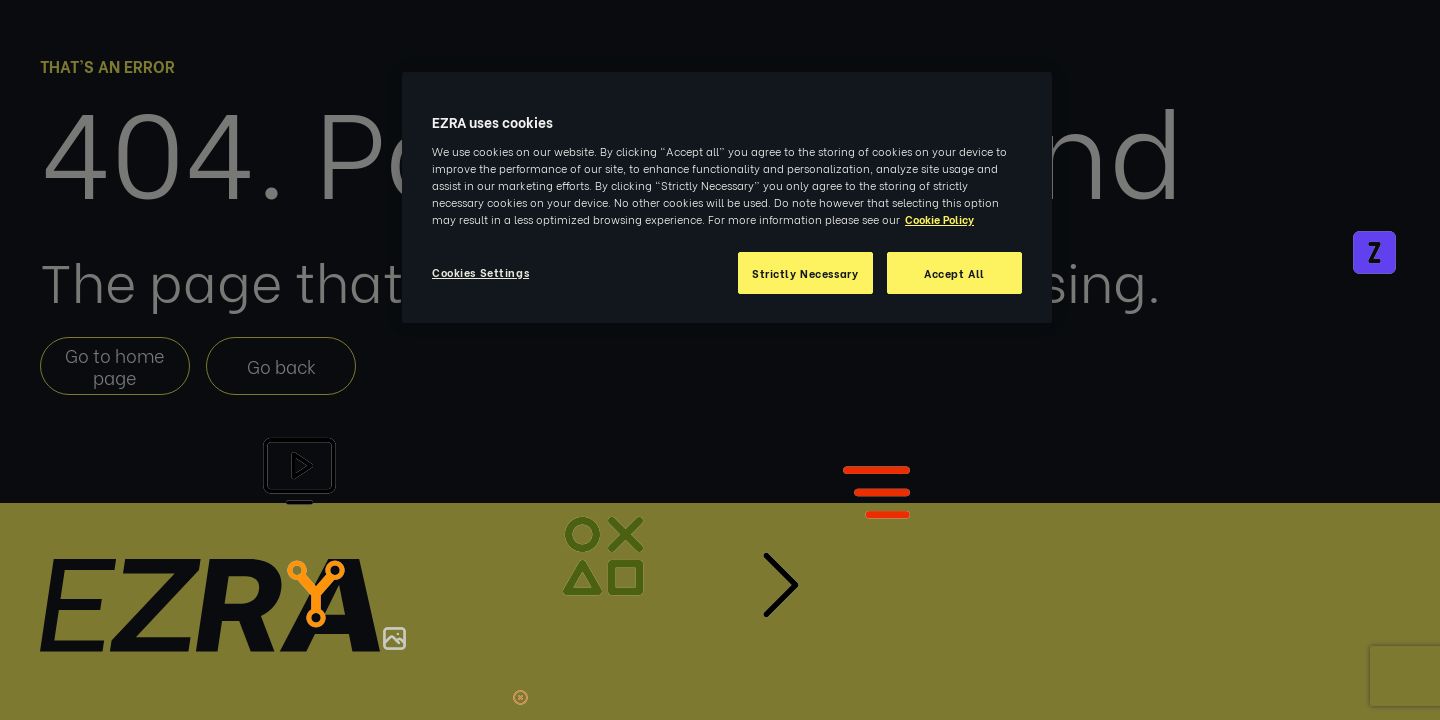 This screenshot has height=720, width=1440. I want to click on play video on desktop display, so click(299, 468).